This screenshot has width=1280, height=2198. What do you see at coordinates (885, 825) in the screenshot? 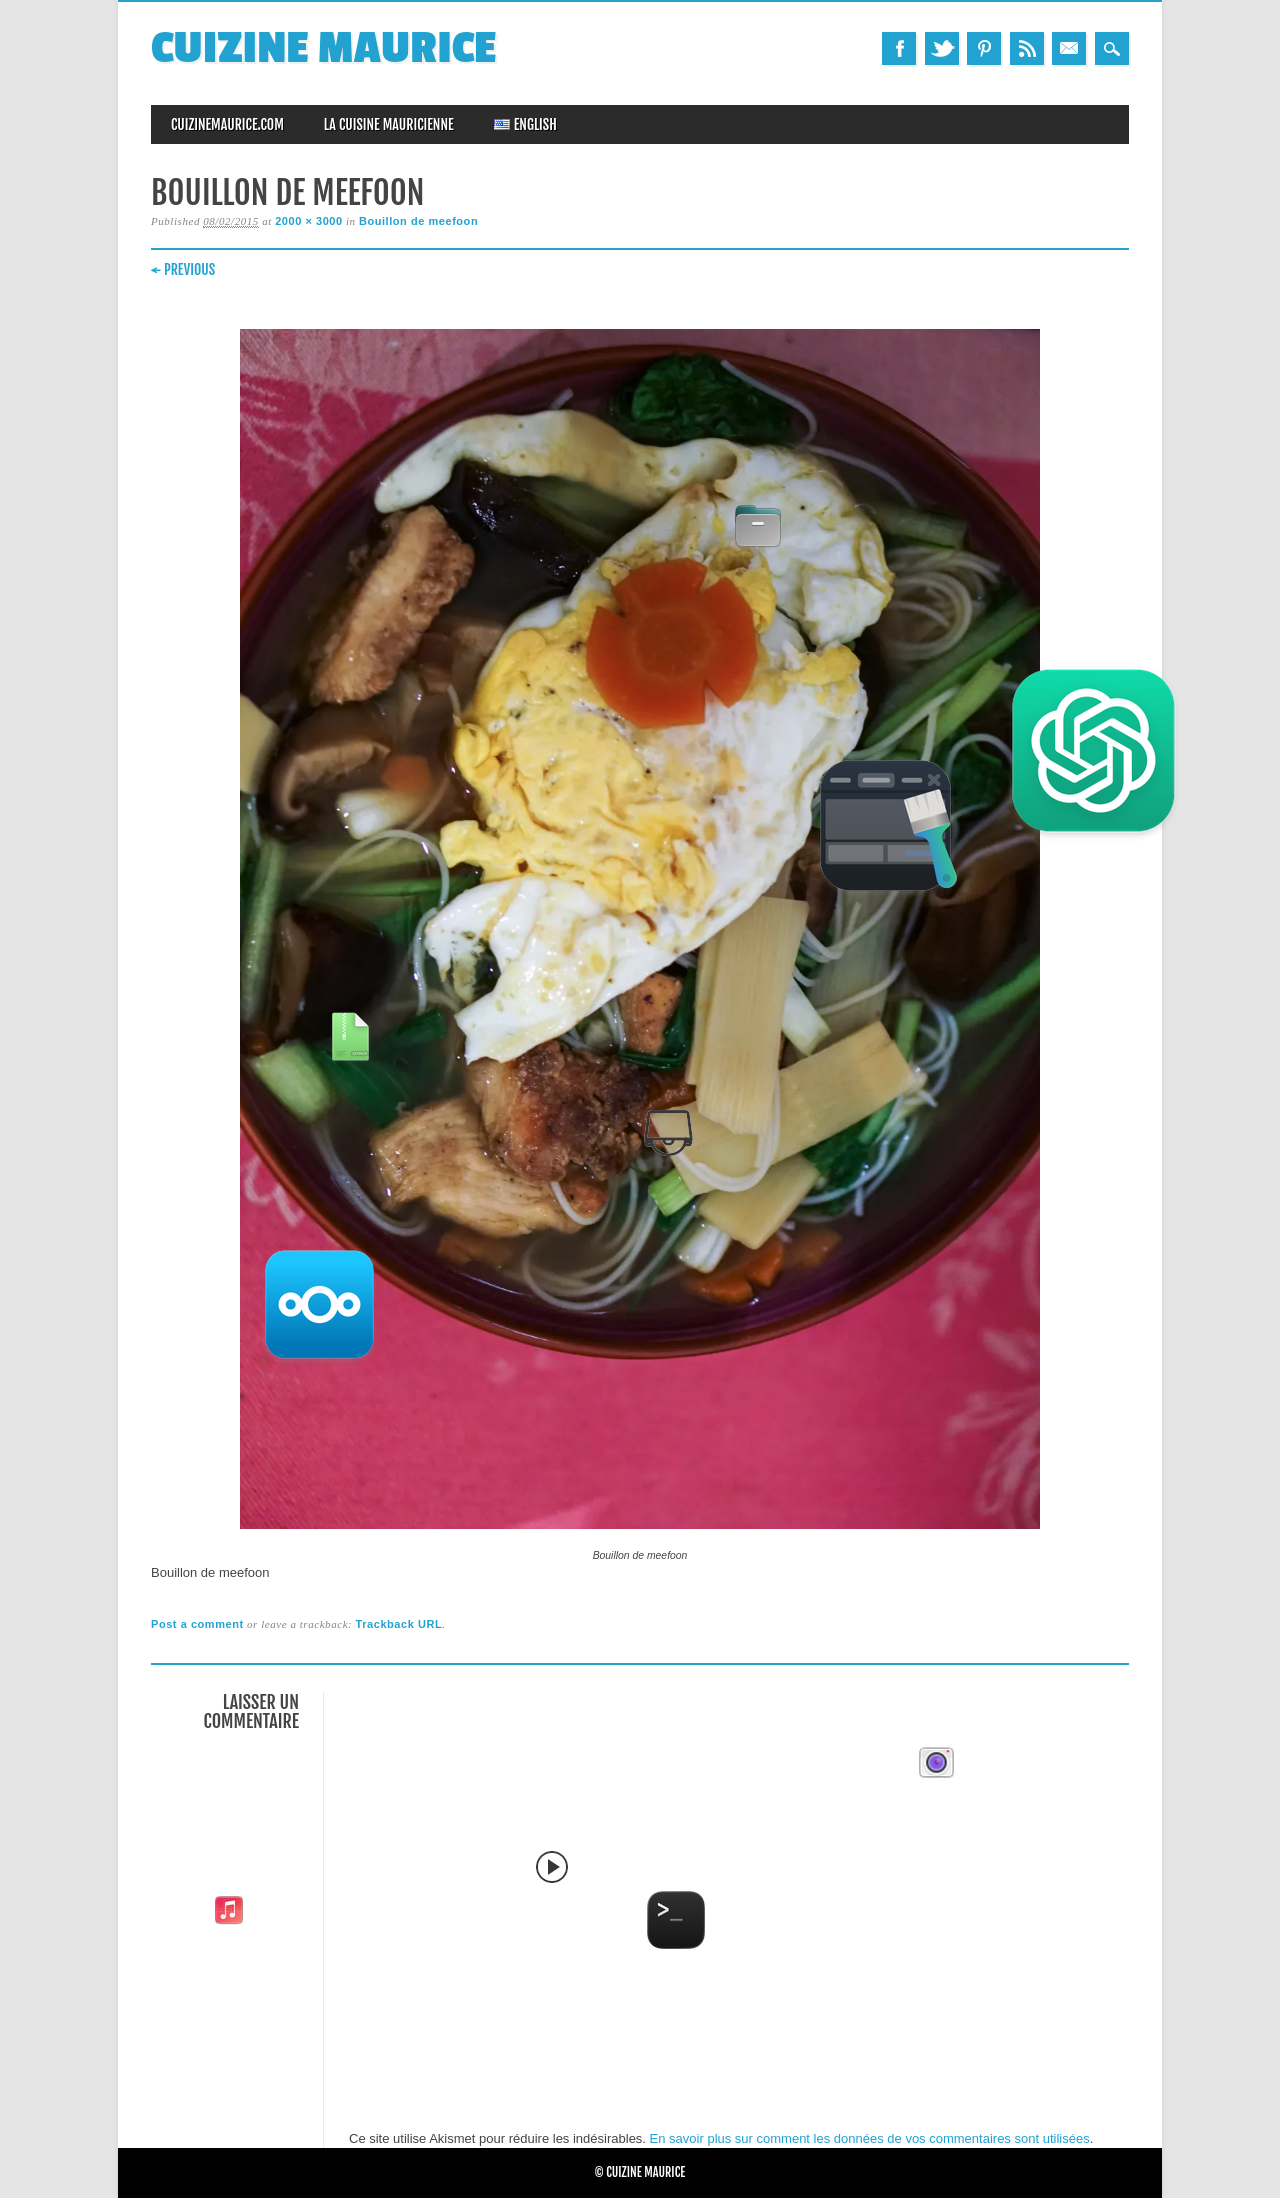
I see `open AdwSteamGtk to customize Steam's appearance` at bounding box center [885, 825].